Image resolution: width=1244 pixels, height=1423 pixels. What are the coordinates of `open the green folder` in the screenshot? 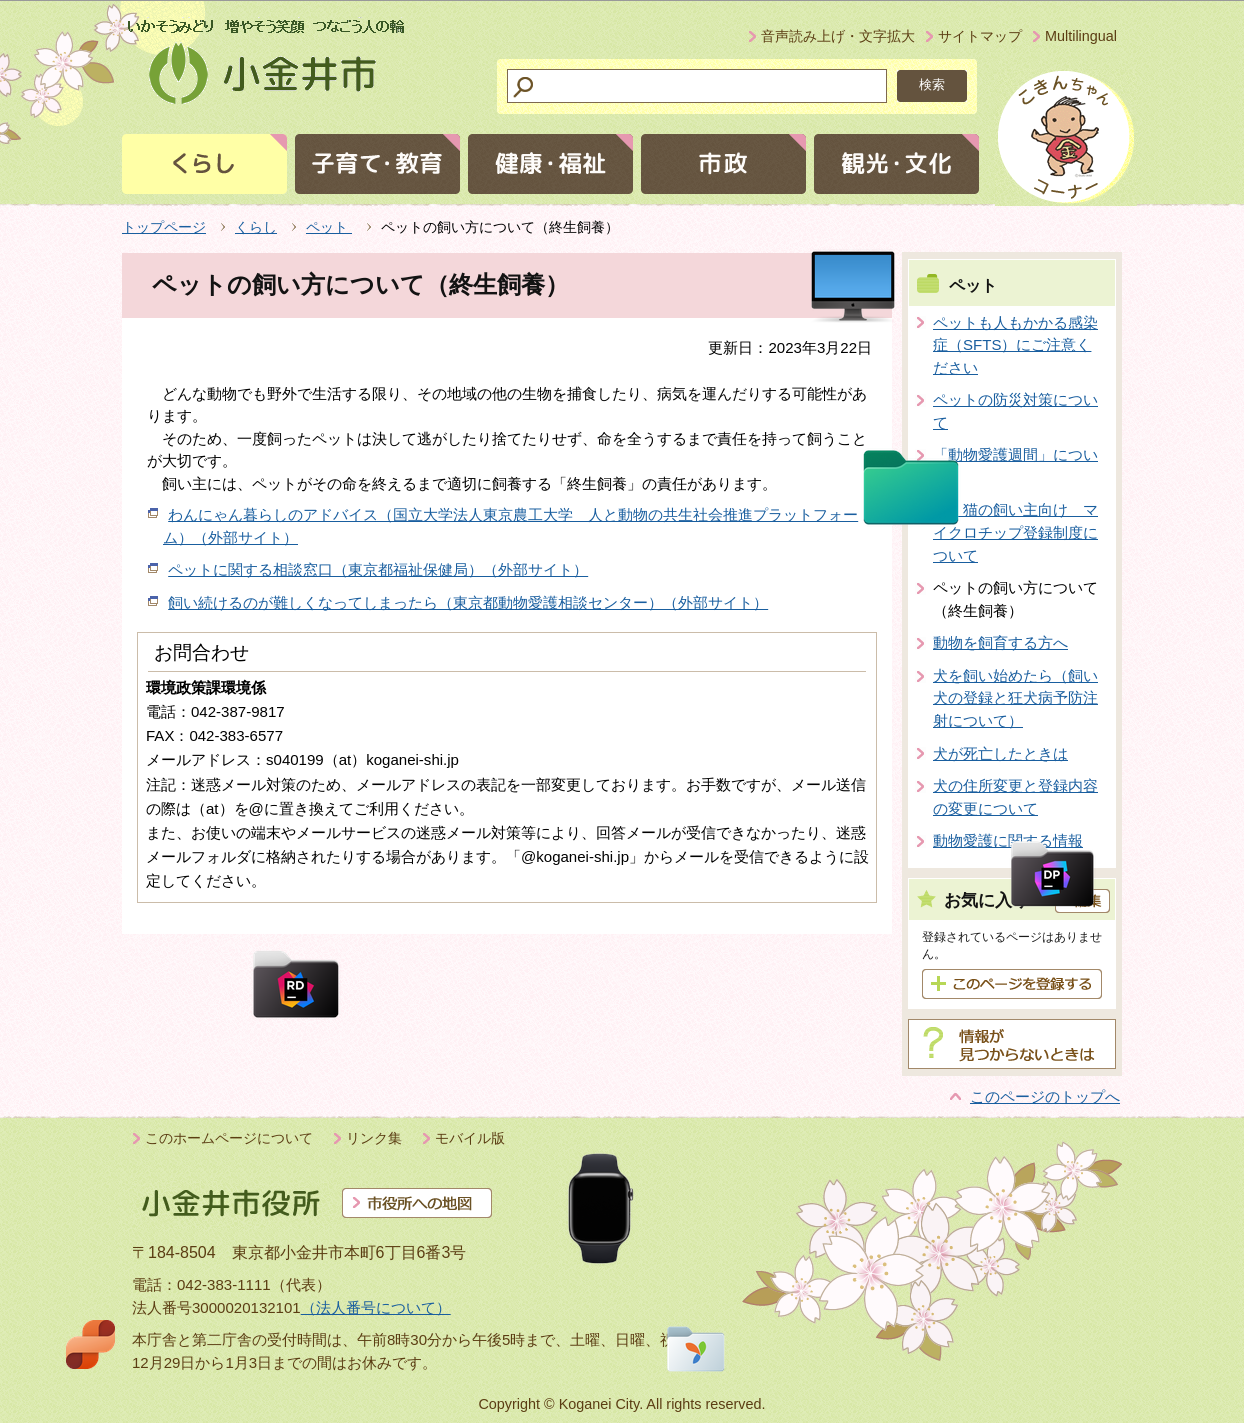 It's located at (911, 490).